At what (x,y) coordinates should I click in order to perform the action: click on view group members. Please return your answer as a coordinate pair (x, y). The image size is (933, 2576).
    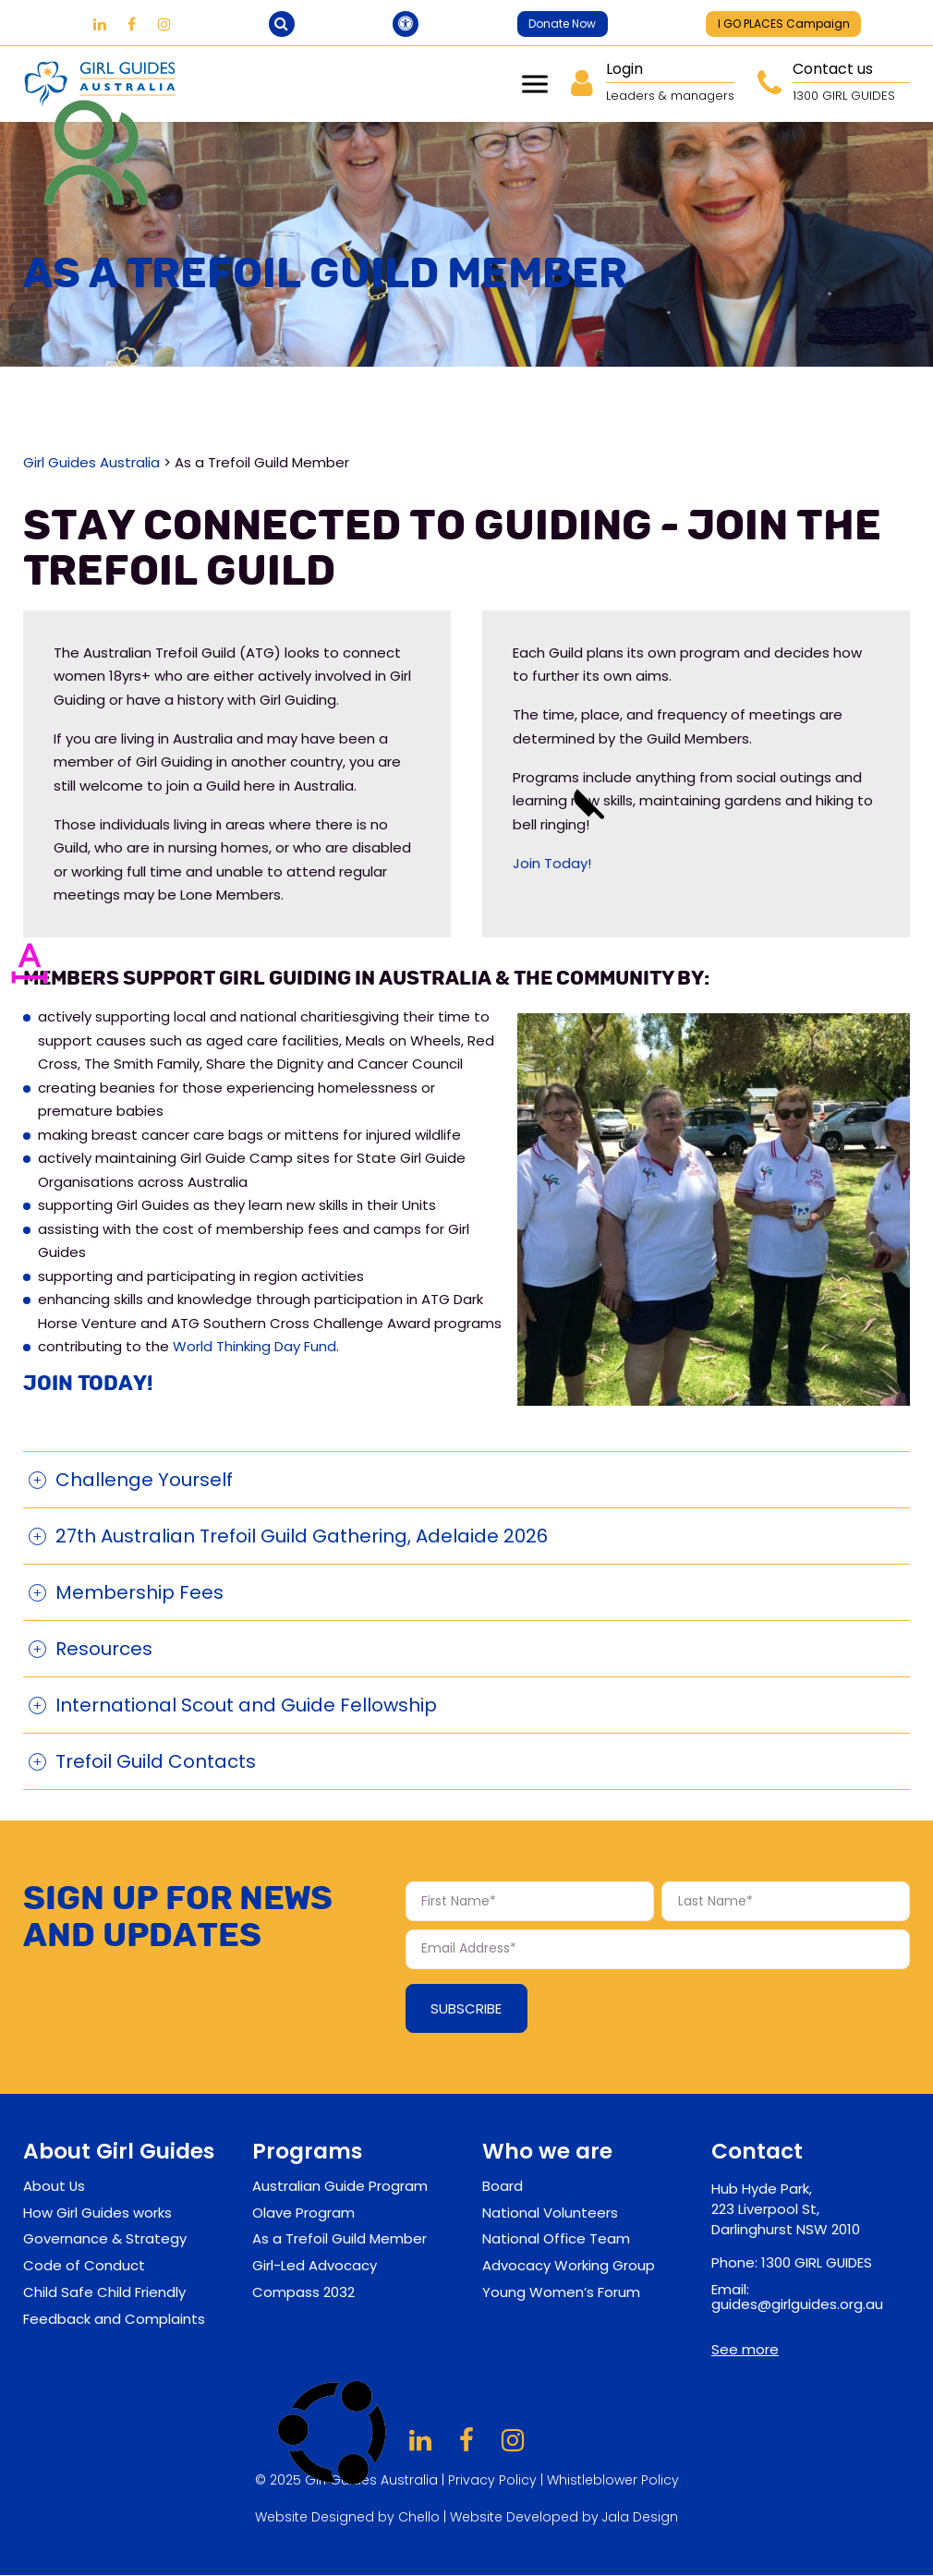
    Looking at the image, I should click on (93, 154).